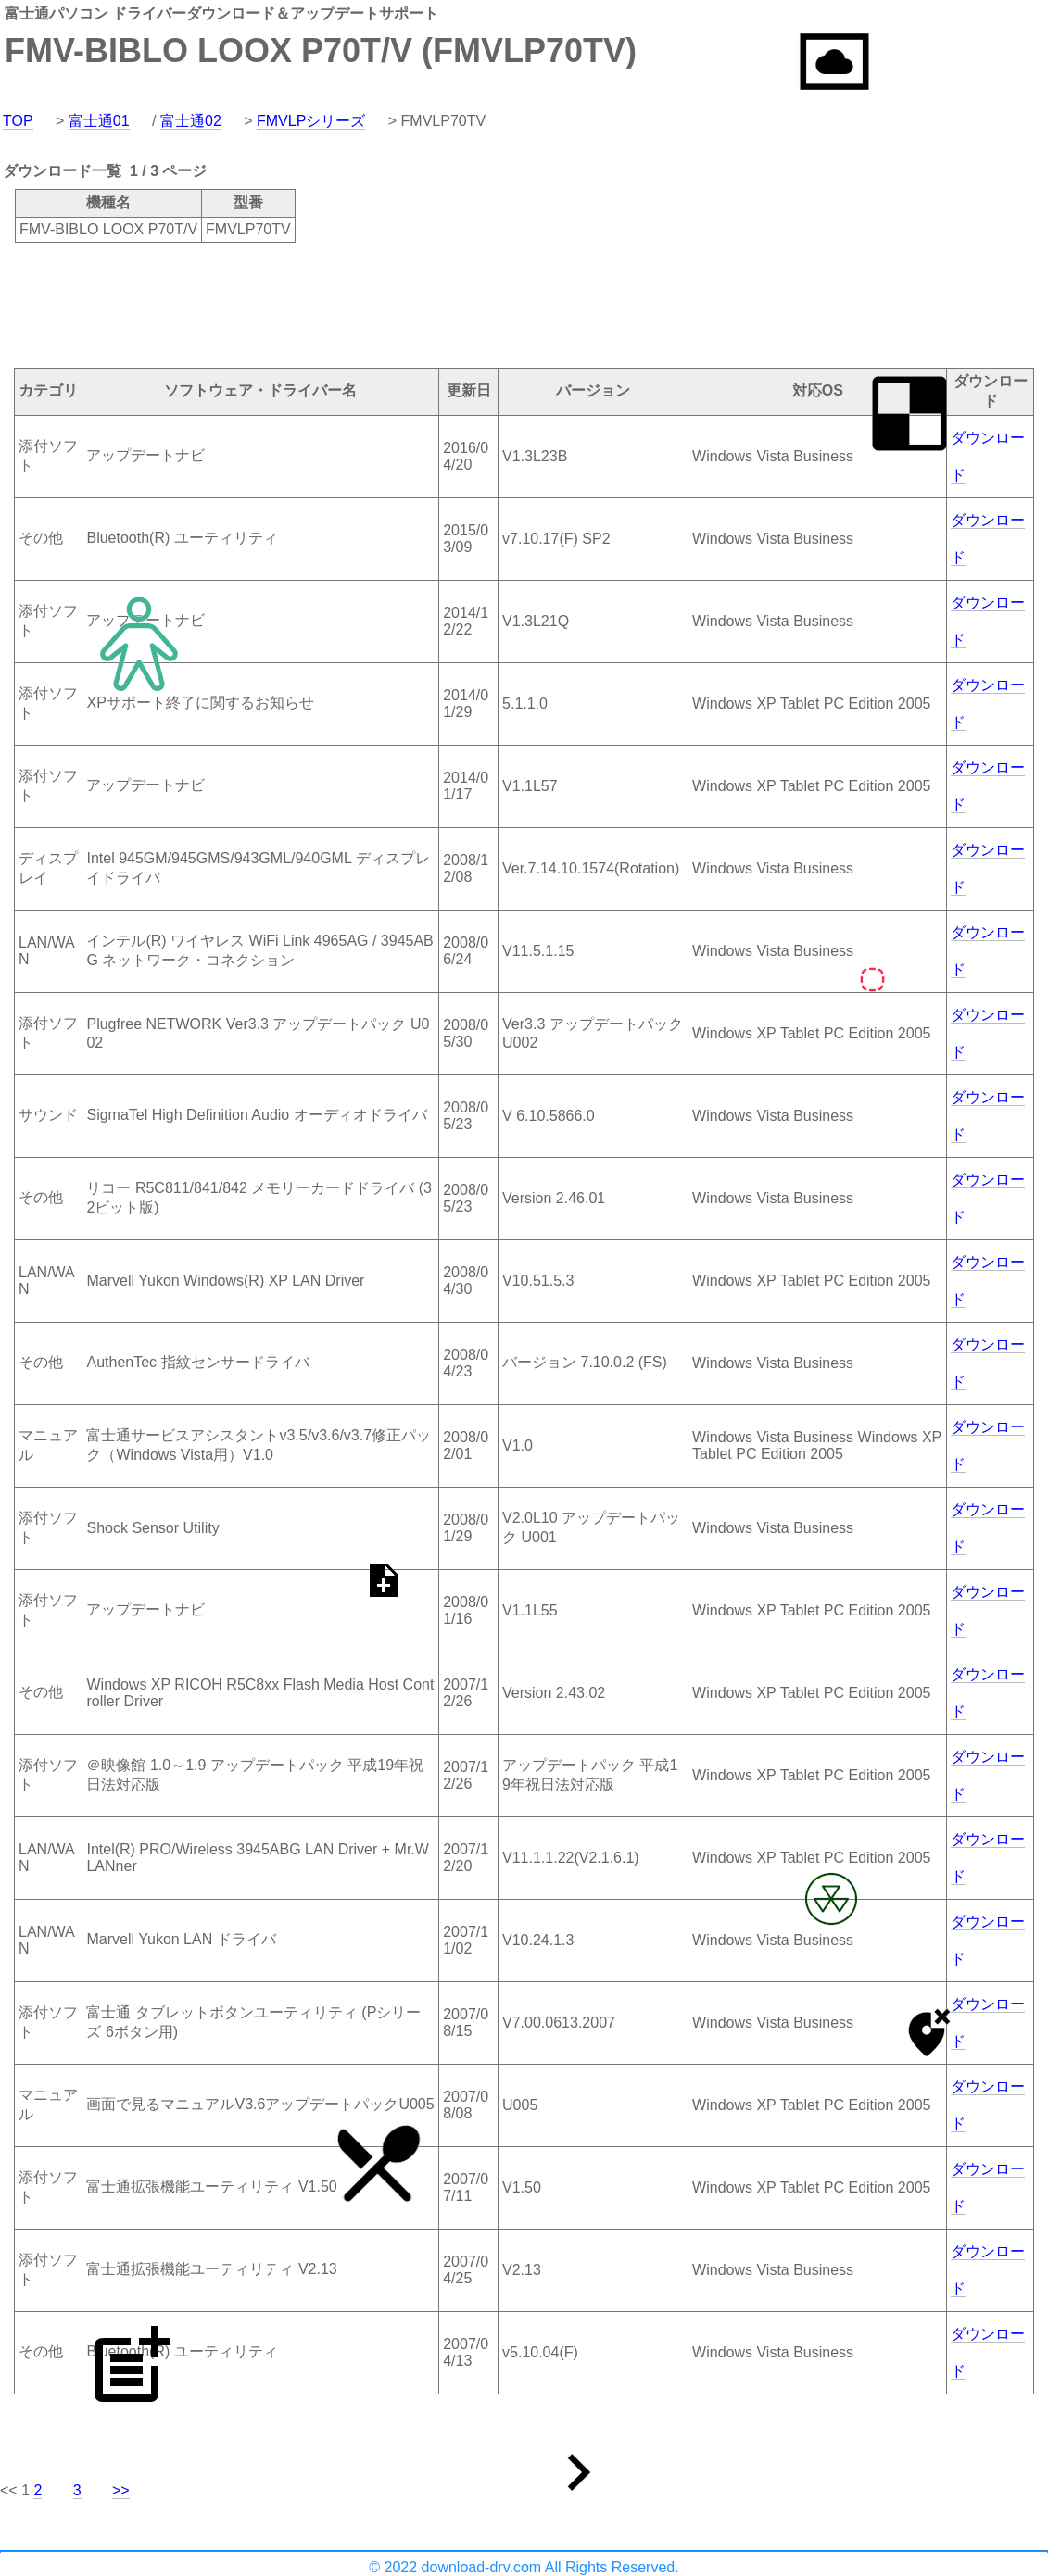 The image size is (1048, 2576). Describe the element at coordinates (578, 2472) in the screenshot. I see `go to next item or page` at that location.